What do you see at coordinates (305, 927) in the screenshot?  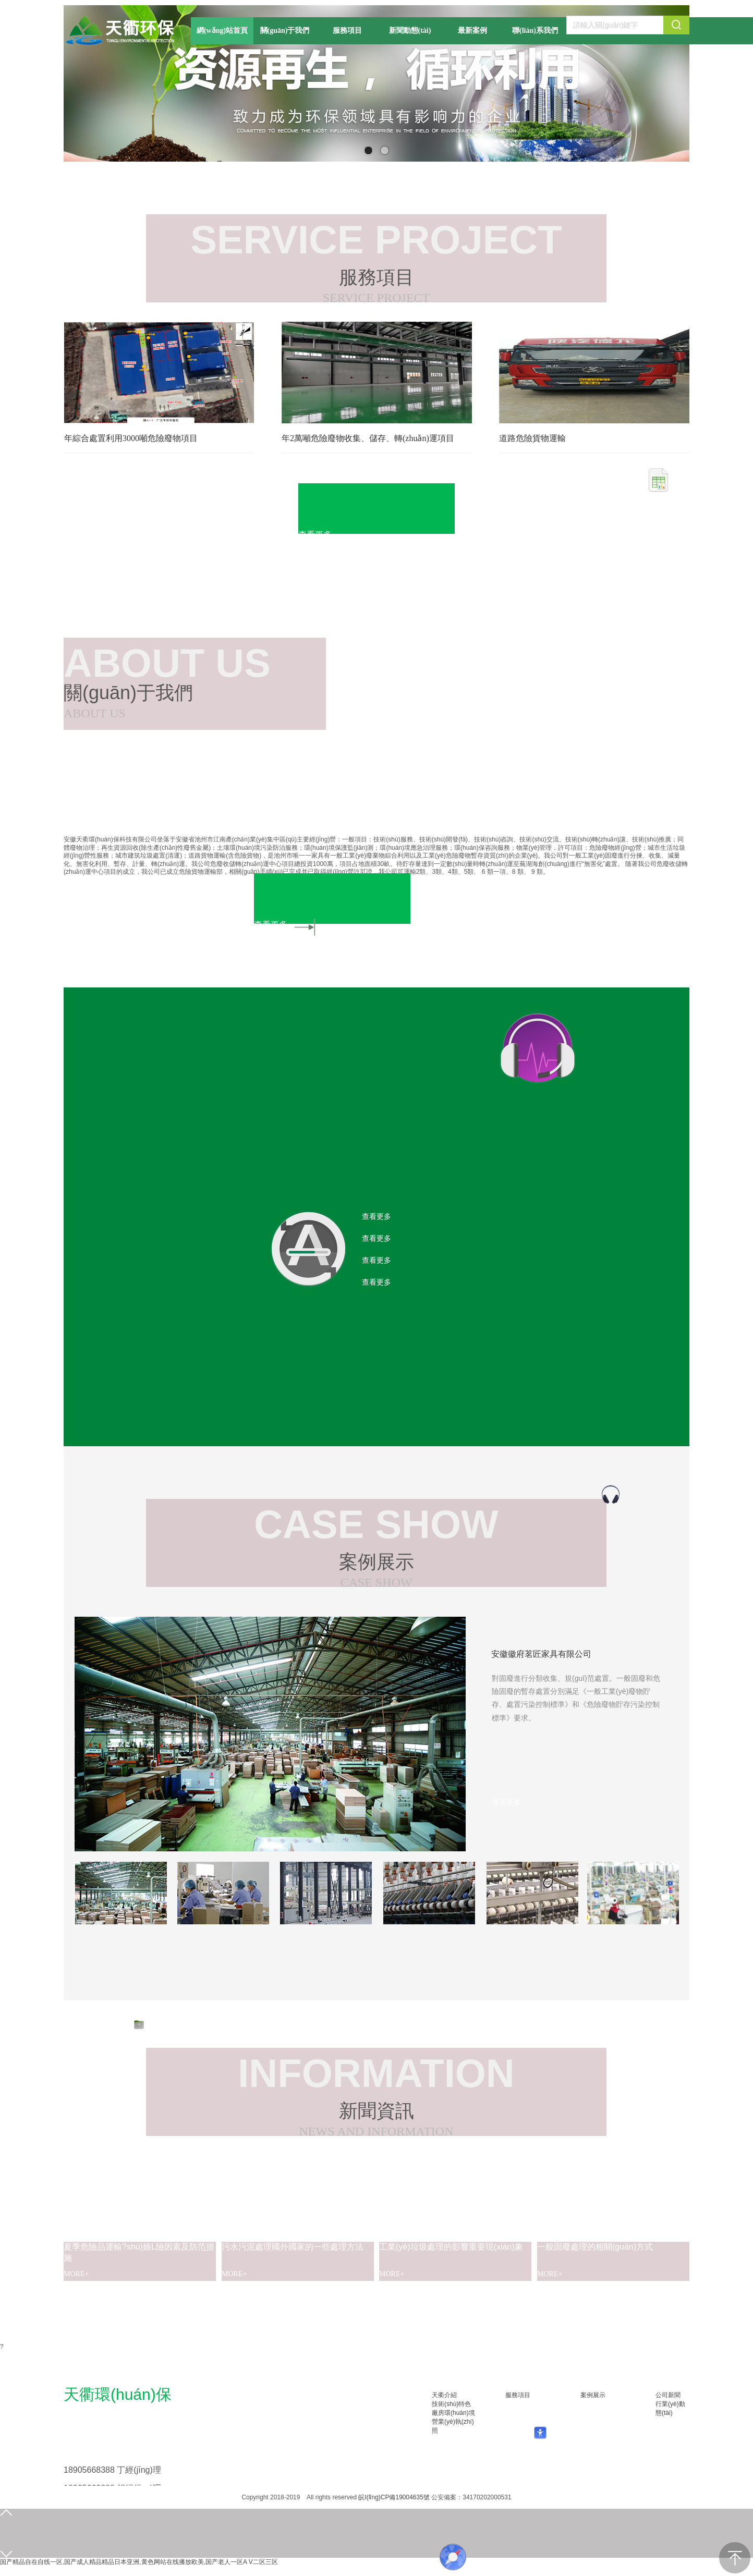 I see `jump to the last item in a list` at bounding box center [305, 927].